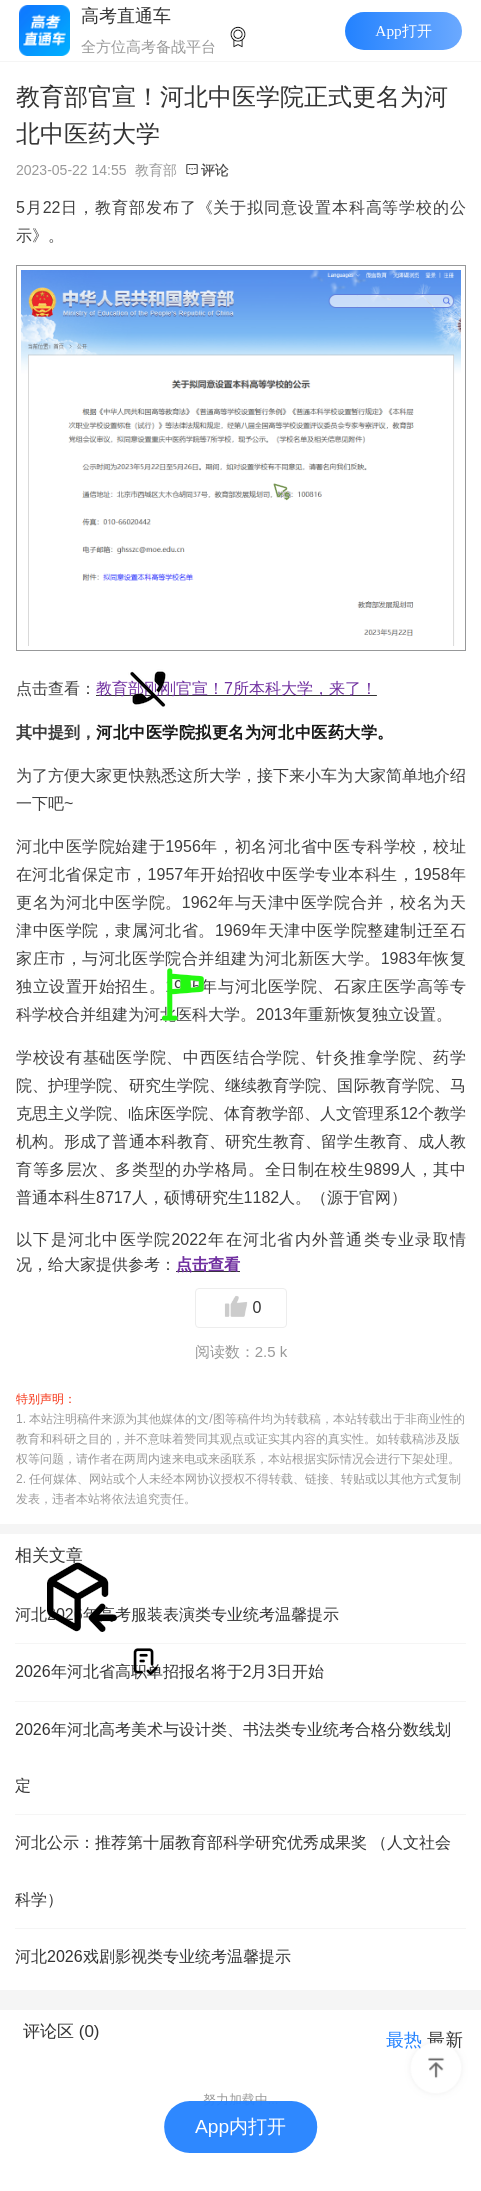 Image resolution: width=481 pixels, height=2191 pixels. What do you see at coordinates (82, 1597) in the screenshot?
I see `view package dependencies` at bounding box center [82, 1597].